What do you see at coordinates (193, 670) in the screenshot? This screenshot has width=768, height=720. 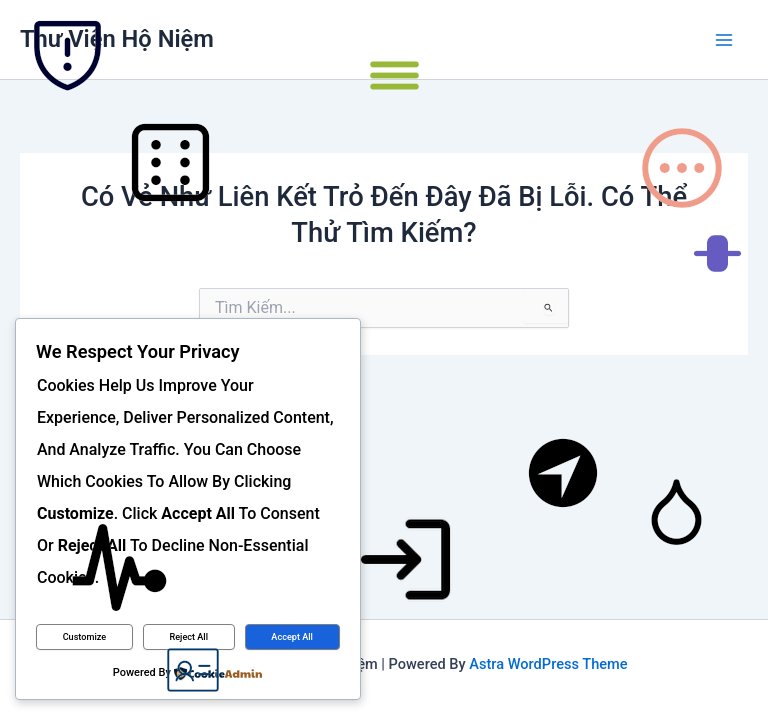 I see `view profile or account information` at bounding box center [193, 670].